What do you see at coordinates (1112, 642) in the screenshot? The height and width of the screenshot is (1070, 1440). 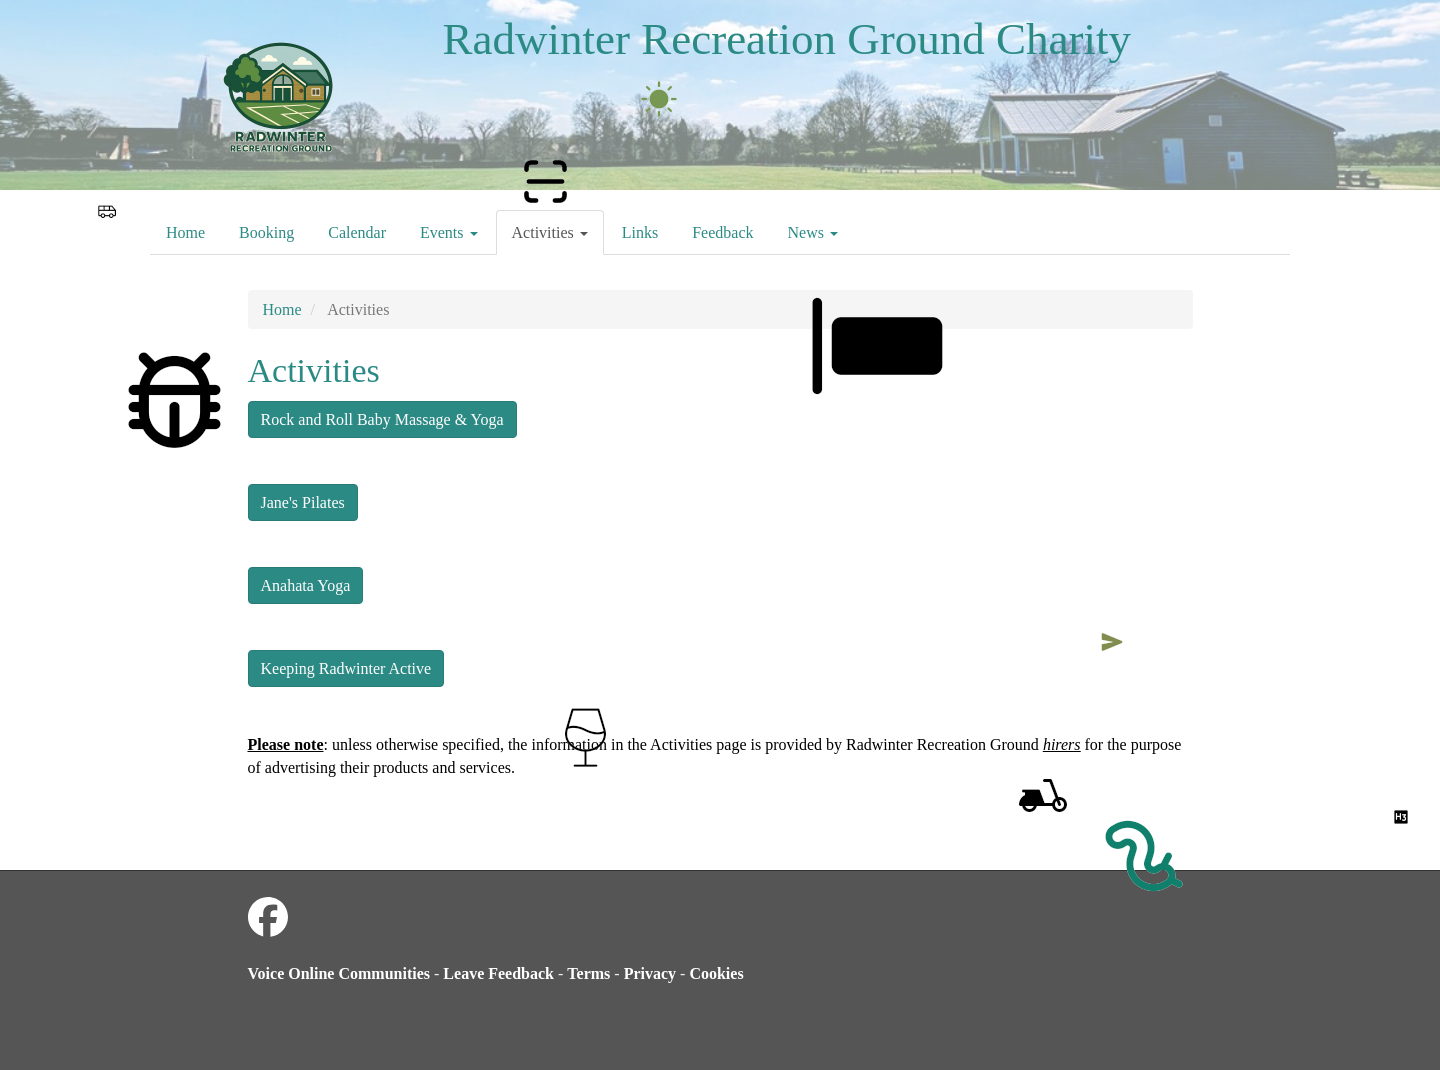 I see `send a message` at bounding box center [1112, 642].